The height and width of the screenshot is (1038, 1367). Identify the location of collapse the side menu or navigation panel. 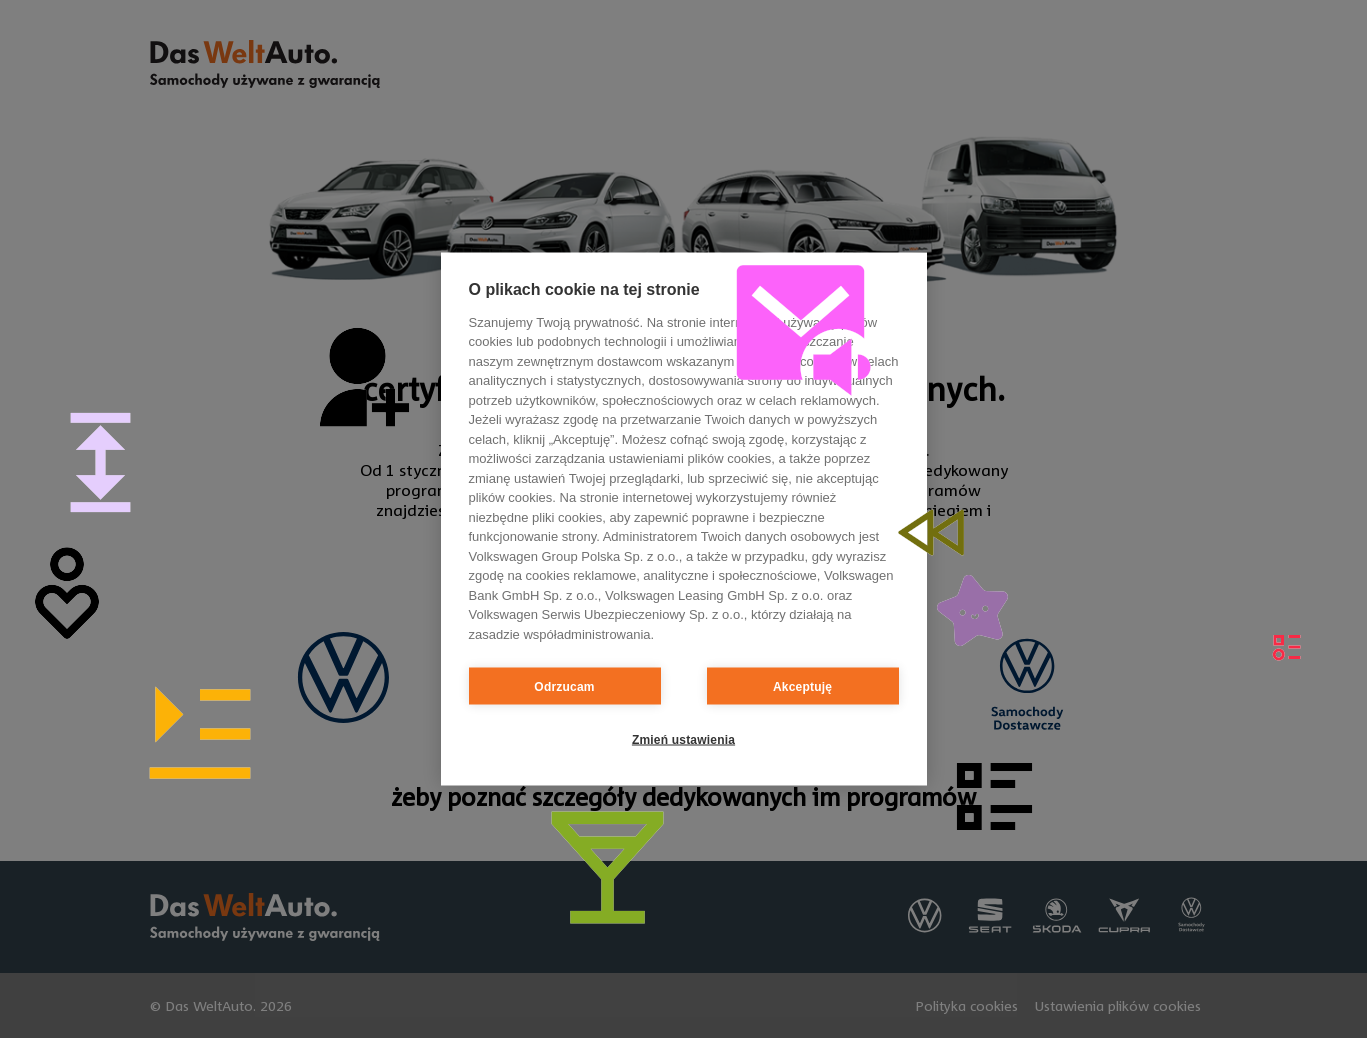
(200, 734).